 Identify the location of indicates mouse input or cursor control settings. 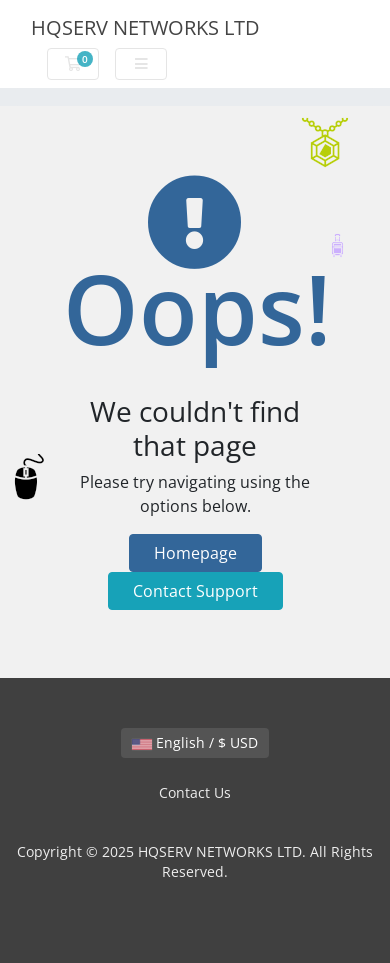
(28, 477).